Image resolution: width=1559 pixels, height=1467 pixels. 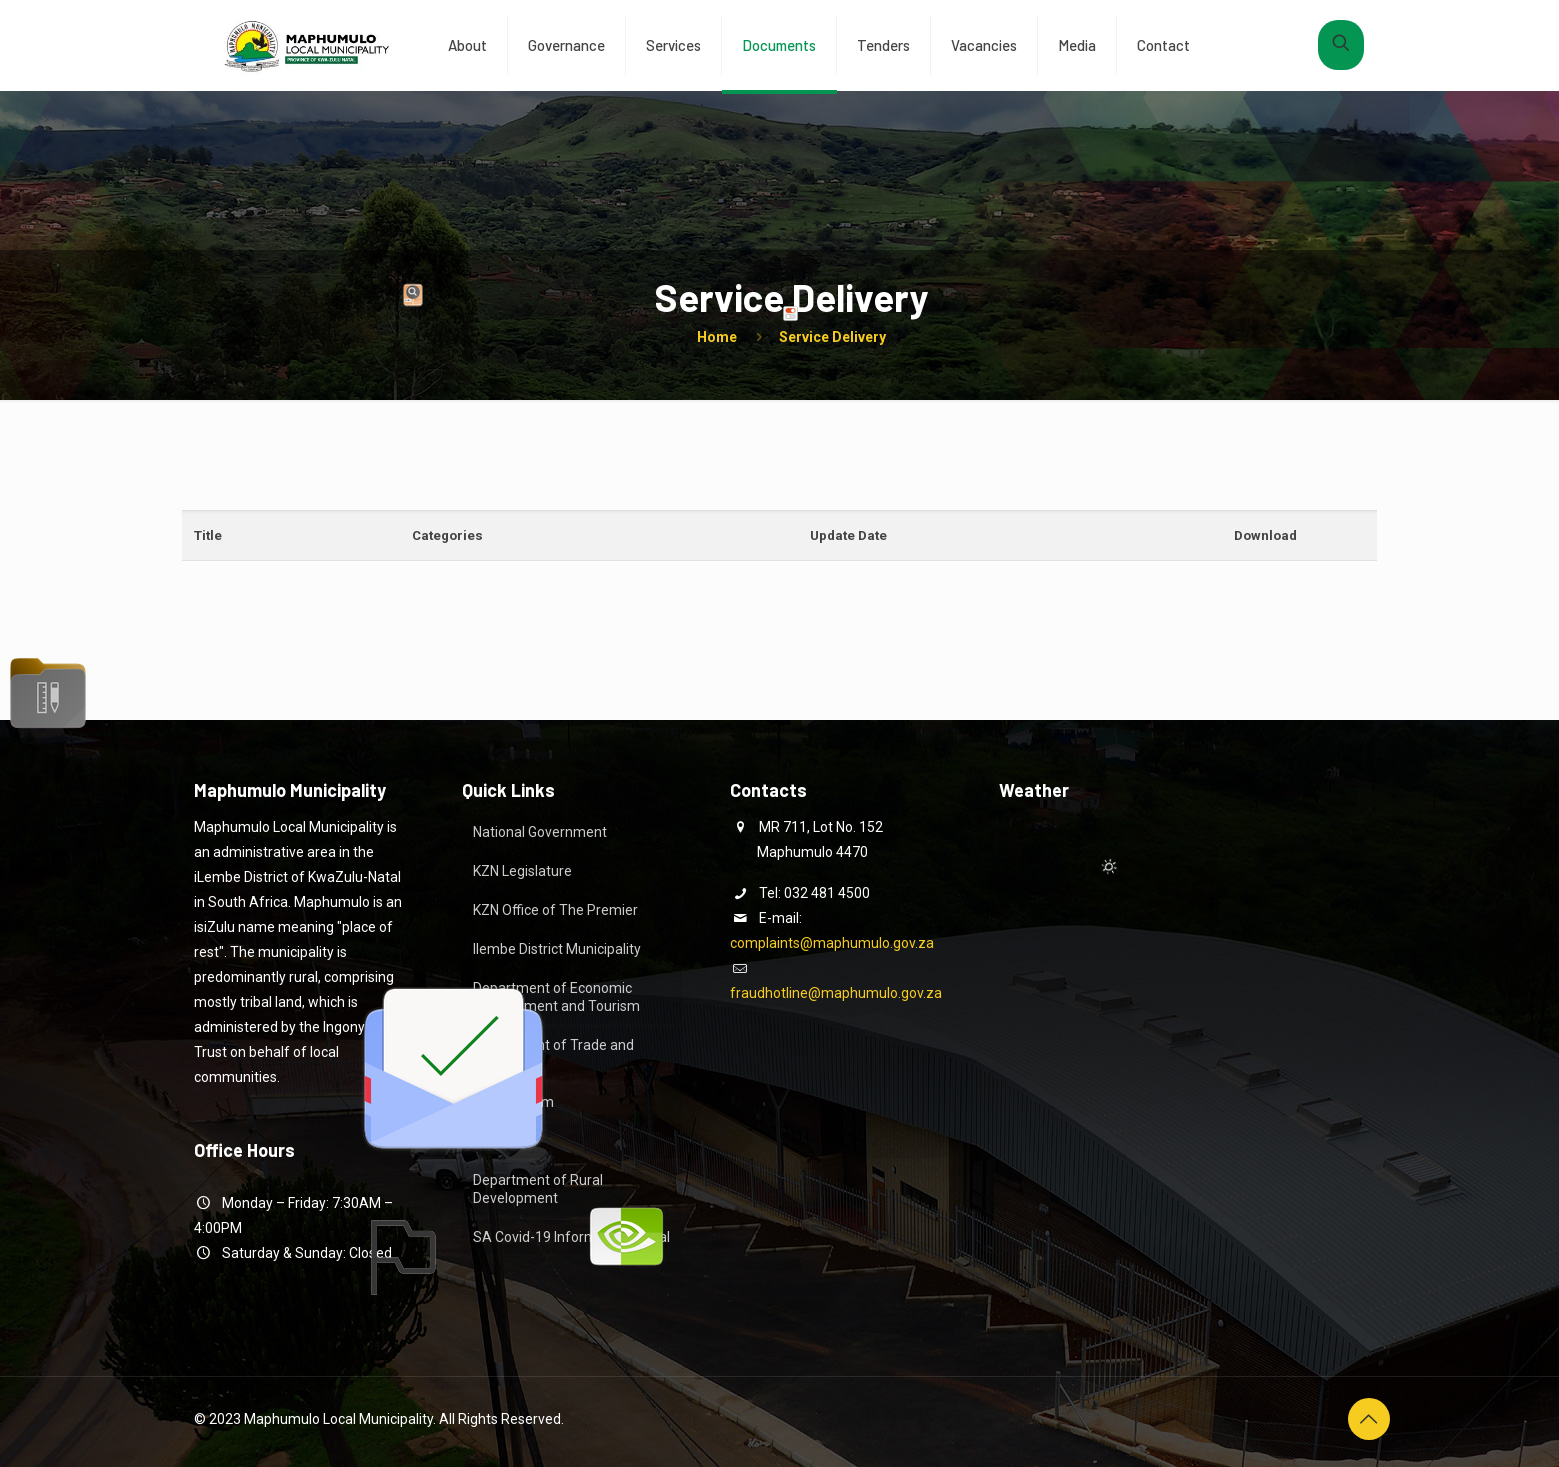 What do you see at coordinates (403, 1257) in the screenshot?
I see `access flag emojis in the emoji picker` at bounding box center [403, 1257].